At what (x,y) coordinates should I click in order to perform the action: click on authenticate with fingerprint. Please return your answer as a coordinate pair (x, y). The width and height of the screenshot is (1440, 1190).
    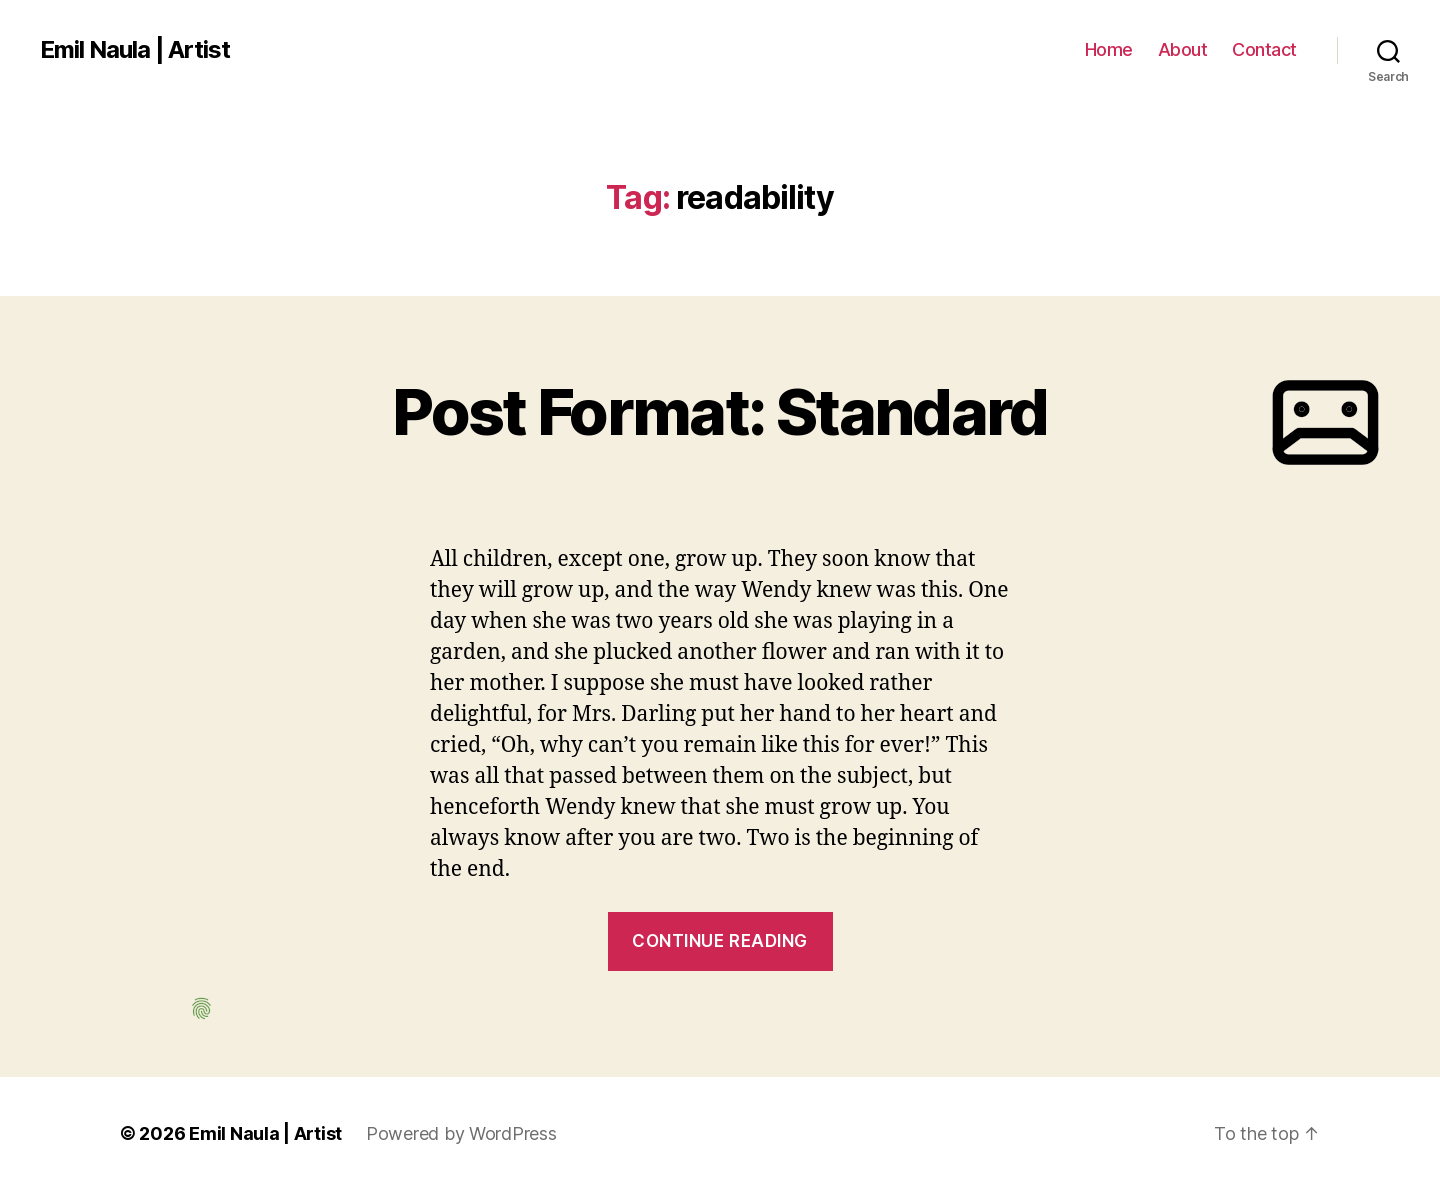
    Looking at the image, I should click on (201, 1008).